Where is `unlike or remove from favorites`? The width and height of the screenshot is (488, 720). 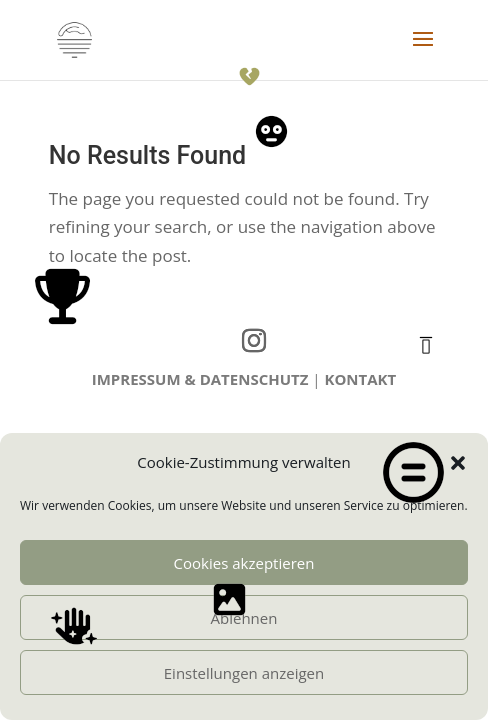
unlike or remove from favorites is located at coordinates (249, 76).